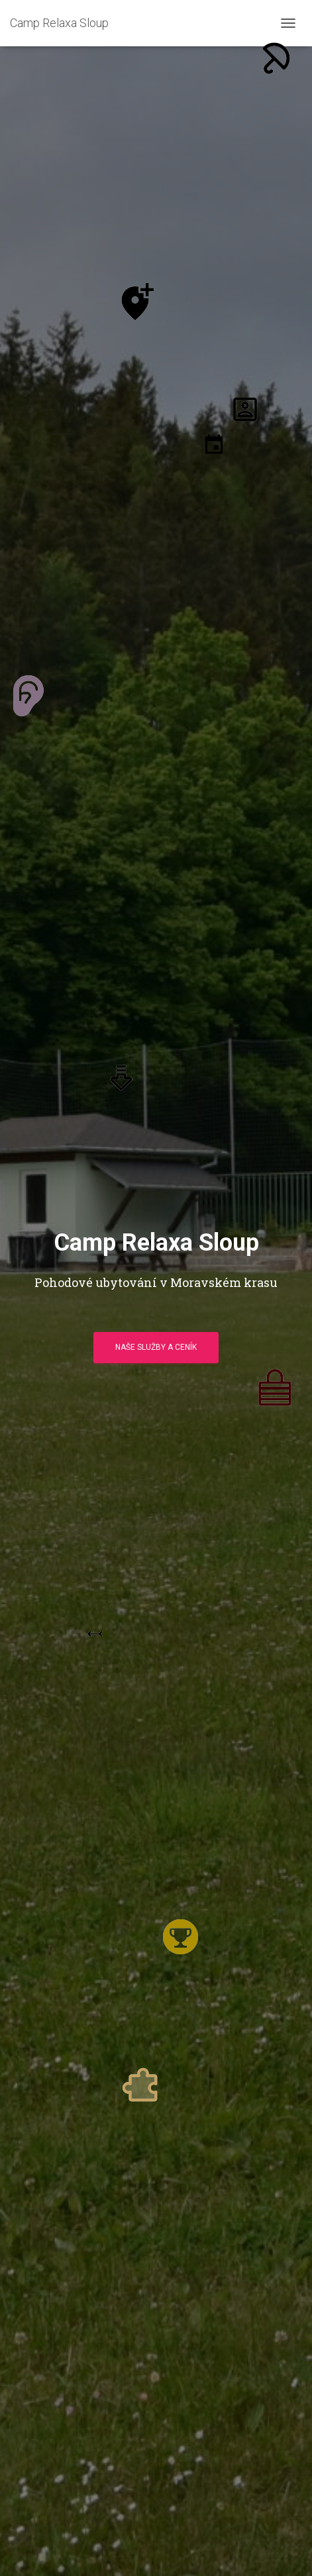 The width and height of the screenshot is (312, 2576). What do you see at coordinates (180, 1936) in the screenshot?
I see `view achievements or accomplishments in your feed` at bounding box center [180, 1936].